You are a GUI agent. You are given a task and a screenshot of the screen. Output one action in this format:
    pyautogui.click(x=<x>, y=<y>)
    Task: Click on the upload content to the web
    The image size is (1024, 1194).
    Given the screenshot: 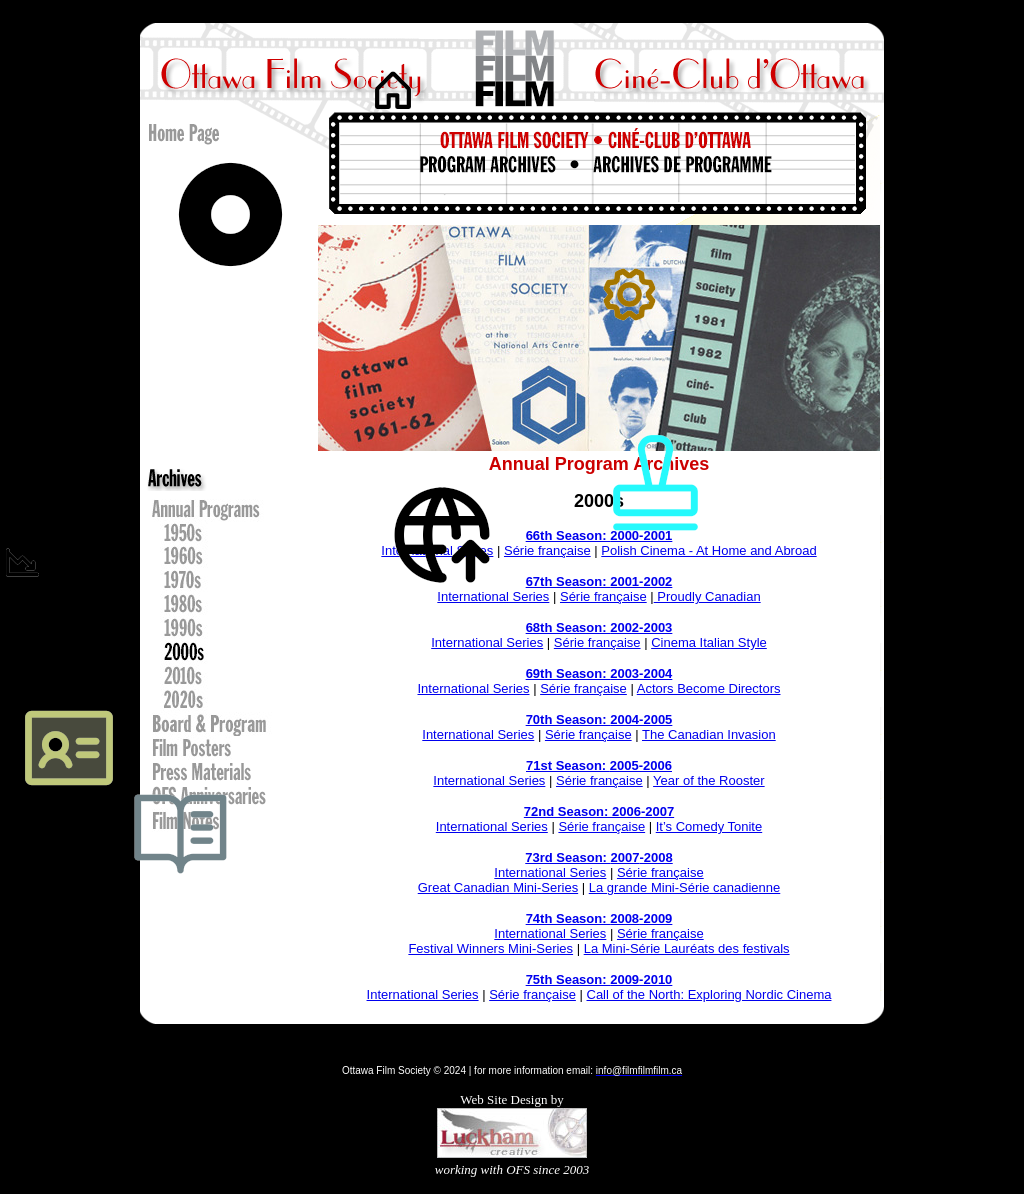 What is the action you would take?
    pyautogui.click(x=442, y=535)
    